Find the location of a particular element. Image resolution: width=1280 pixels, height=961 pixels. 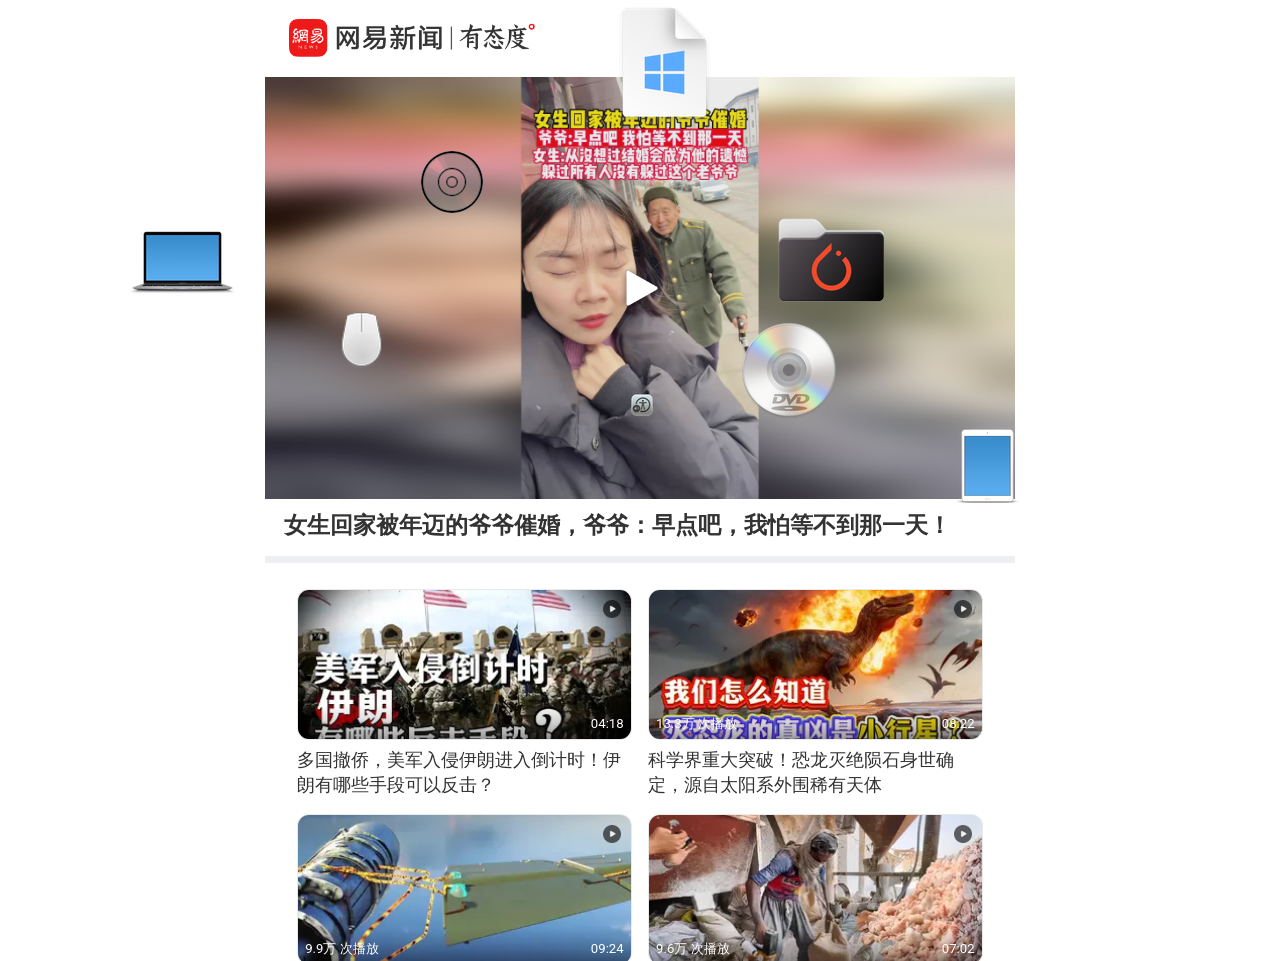

mouse input device settings is located at coordinates (361, 340).